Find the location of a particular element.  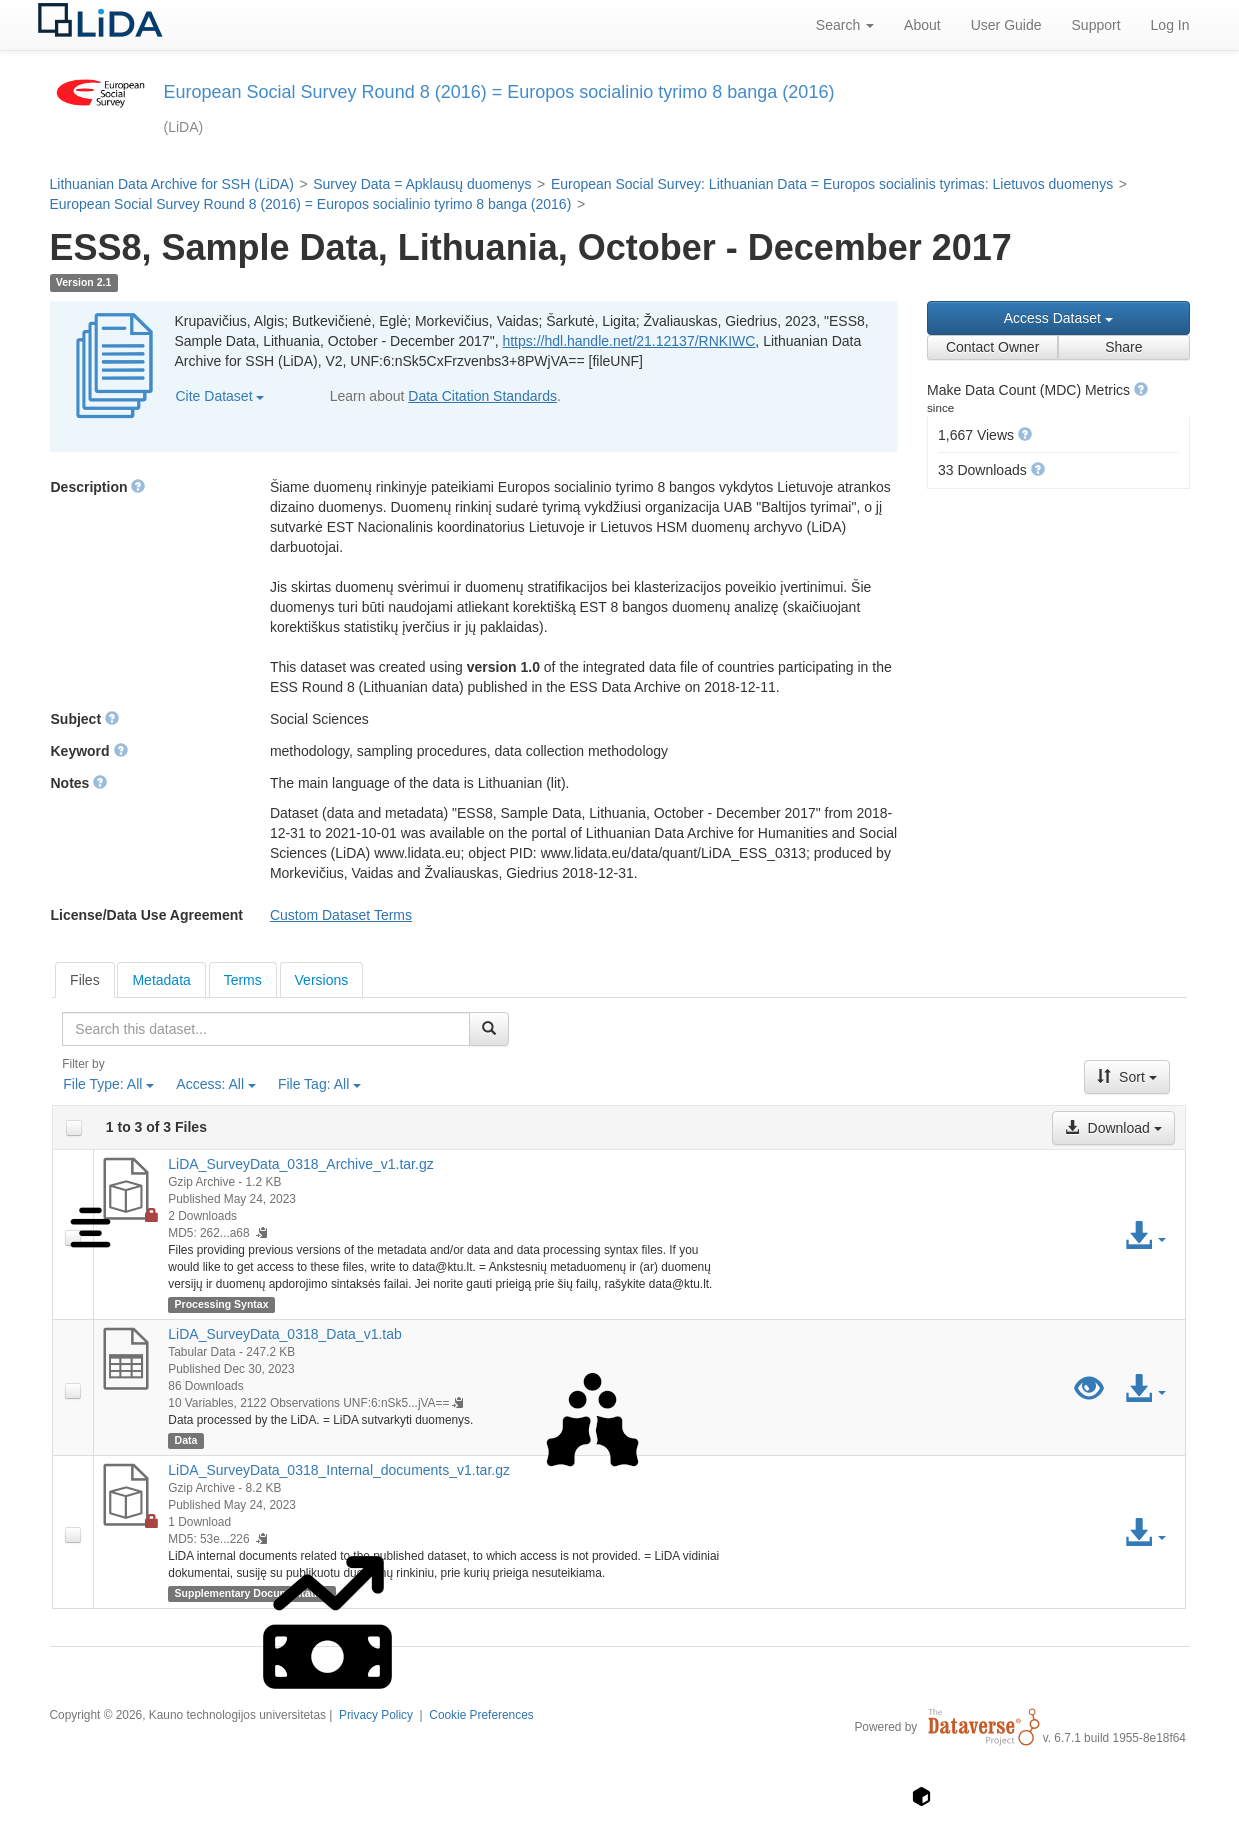

center align text is located at coordinates (90, 1227).